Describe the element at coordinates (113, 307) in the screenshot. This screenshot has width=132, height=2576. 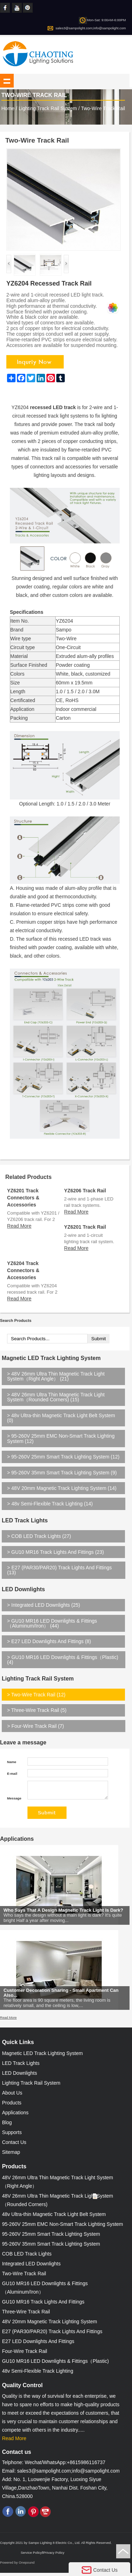
I see `open the Photos app` at that location.